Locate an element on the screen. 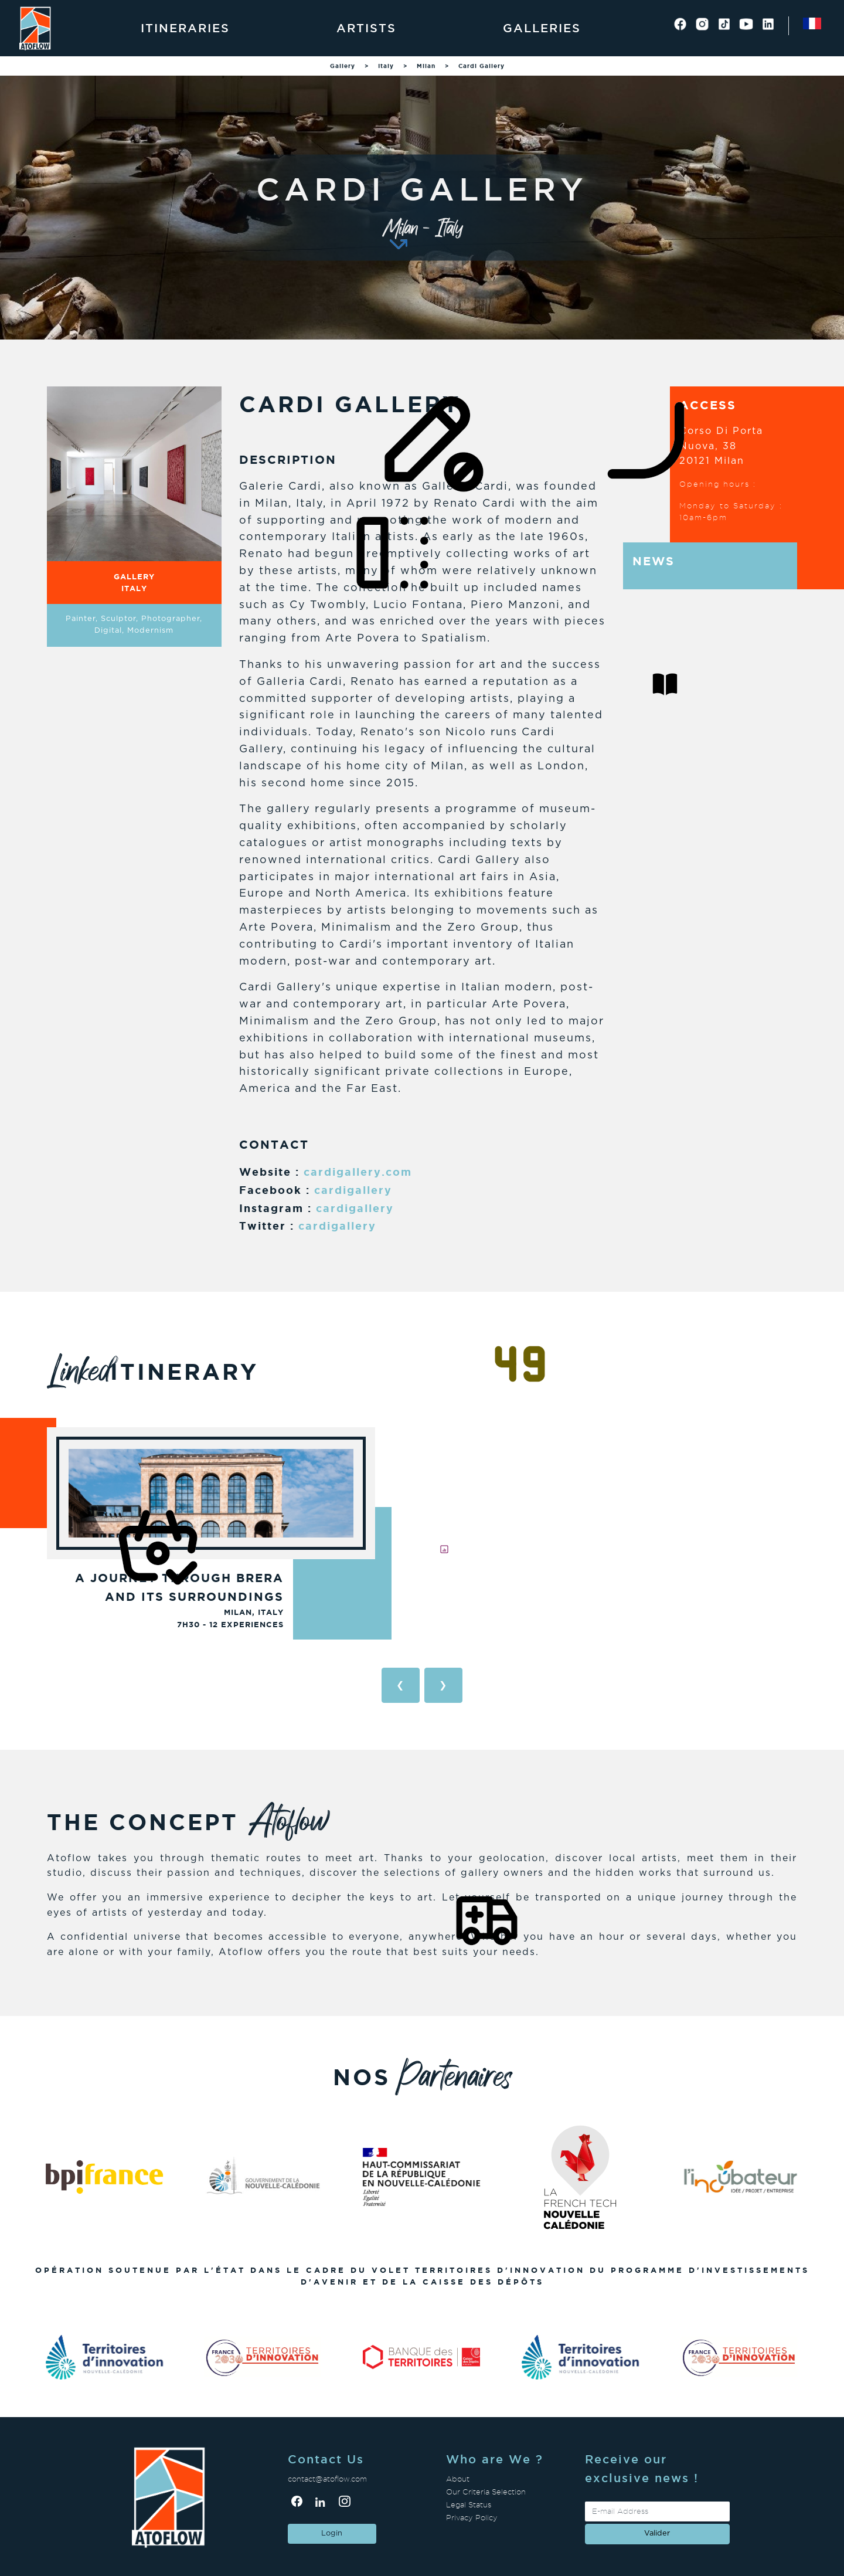 Image resolution: width=844 pixels, height=2576 pixels. indicates item number 49 in a list or sequence is located at coordinates (520, 1364).